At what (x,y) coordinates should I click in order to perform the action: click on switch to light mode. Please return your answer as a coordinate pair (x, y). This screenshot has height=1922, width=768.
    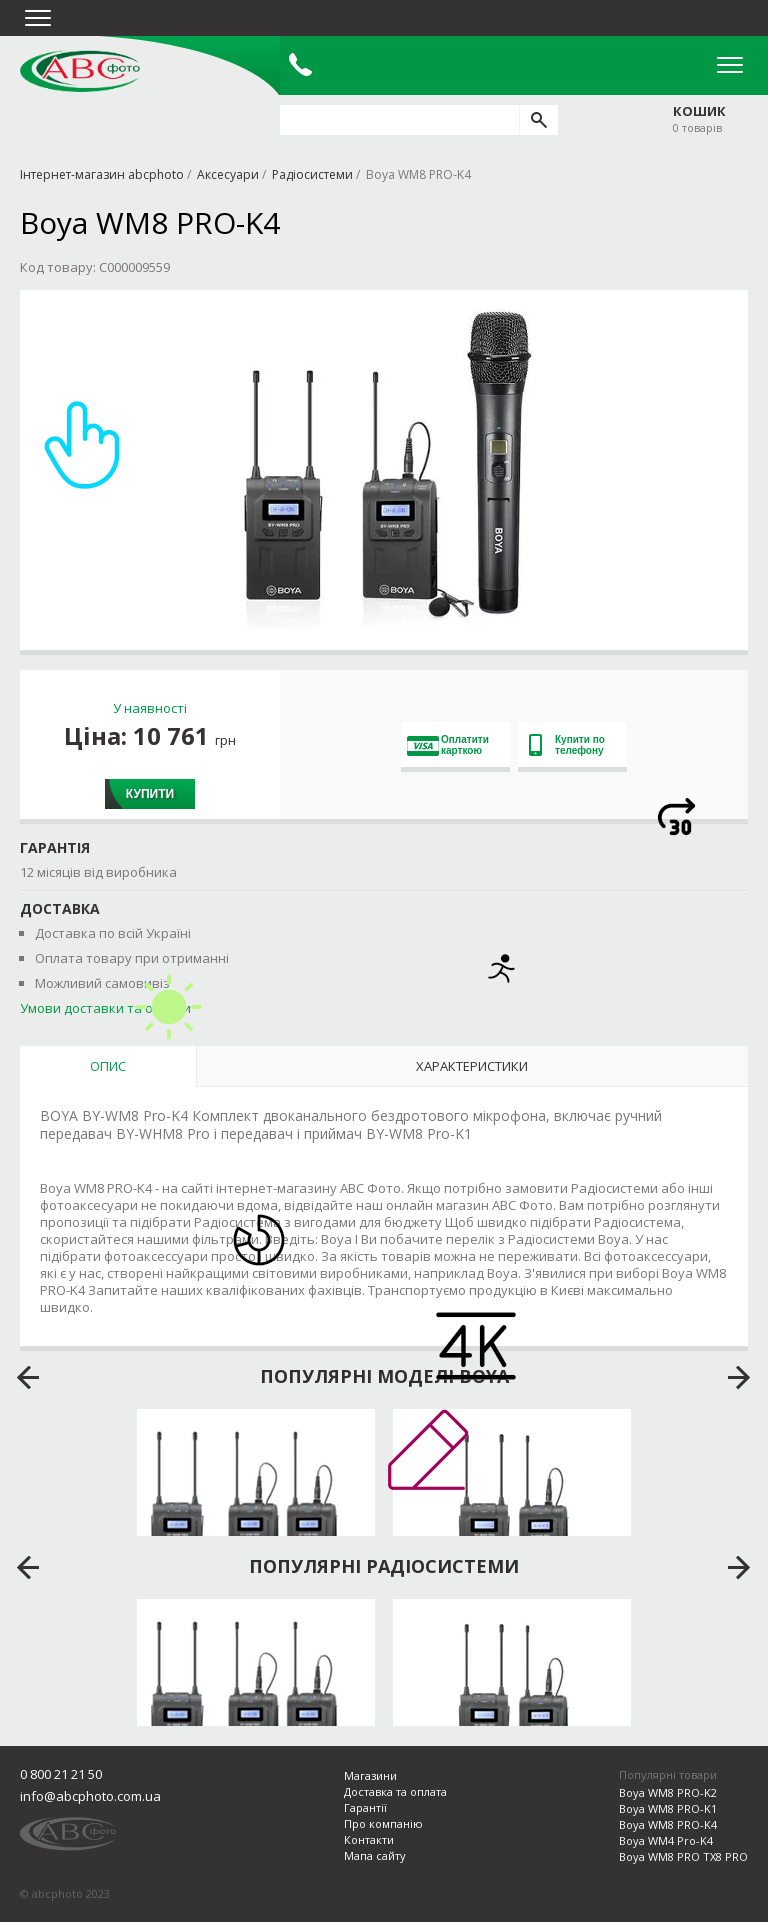
    Looking at the image, I should click on (169, 1007).